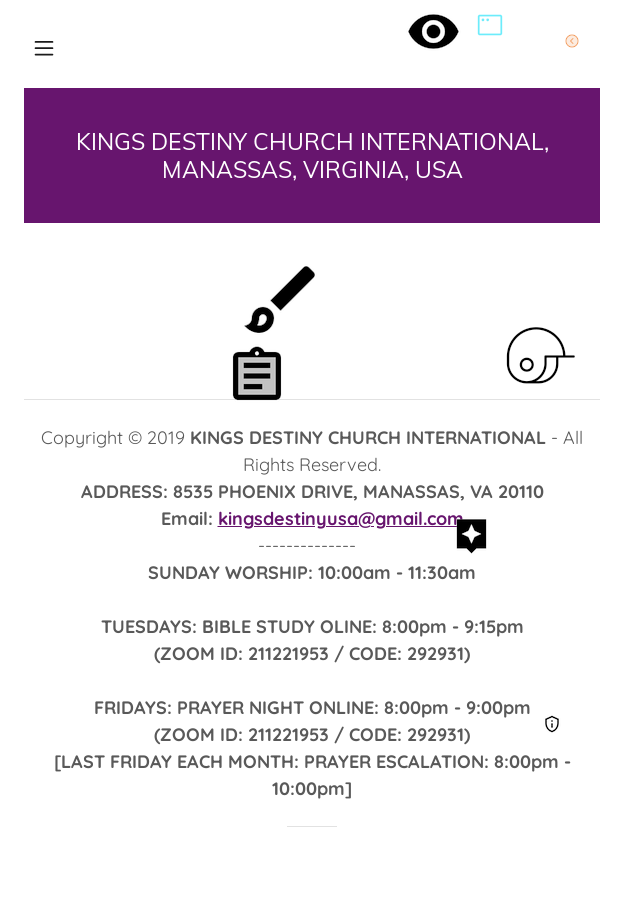 The height and width of the screenshot is (907, 624). Describe the element at coordinates (433, 31) in the screenshot. I see `view or preview content` at that location.